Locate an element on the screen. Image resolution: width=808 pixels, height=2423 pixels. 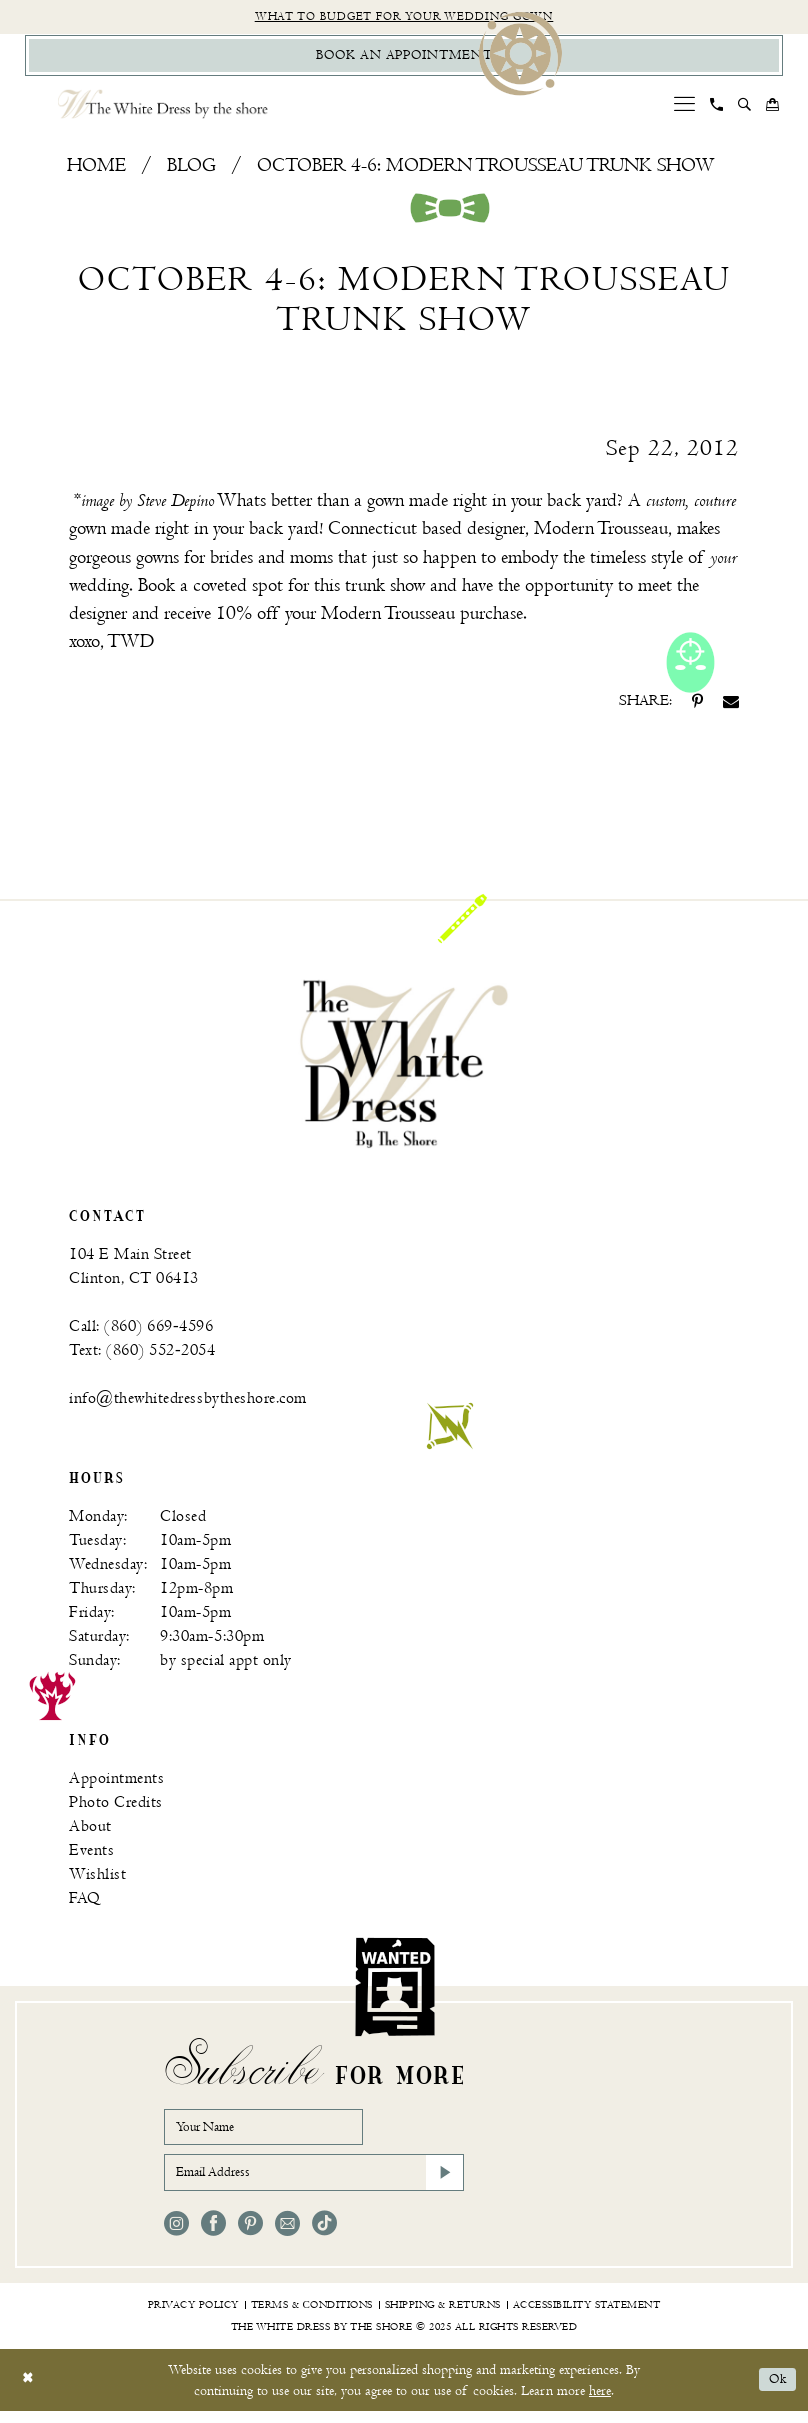
equip lightning bow weapon is located at coordinates (450, 1426).